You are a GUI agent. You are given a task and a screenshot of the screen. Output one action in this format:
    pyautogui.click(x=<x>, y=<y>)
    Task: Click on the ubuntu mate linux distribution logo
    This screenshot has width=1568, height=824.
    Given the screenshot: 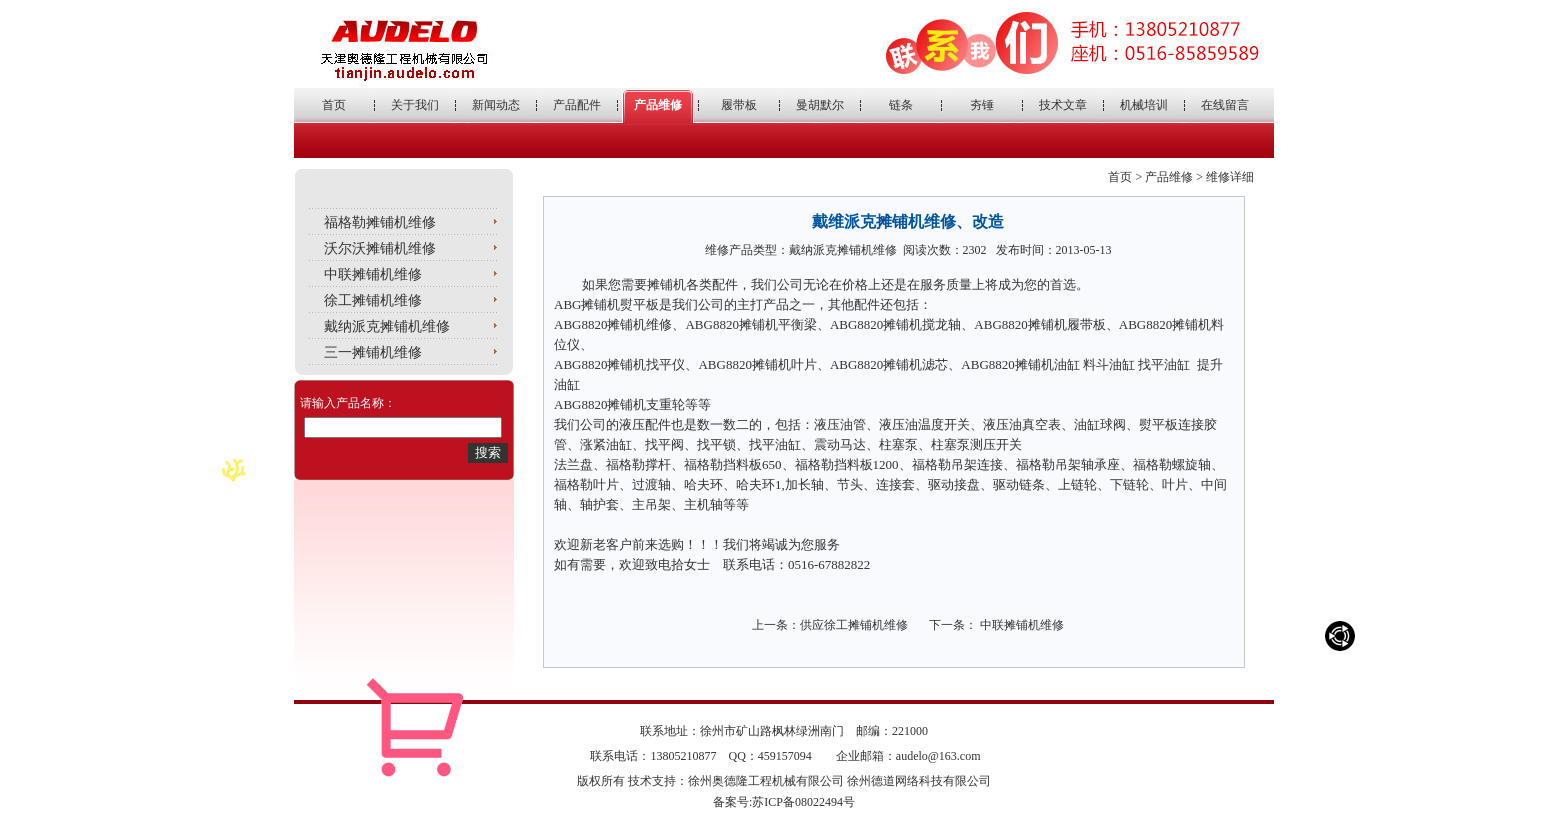 What is the action you would take?
    pyautogui.click(x=1340, y=636)
    